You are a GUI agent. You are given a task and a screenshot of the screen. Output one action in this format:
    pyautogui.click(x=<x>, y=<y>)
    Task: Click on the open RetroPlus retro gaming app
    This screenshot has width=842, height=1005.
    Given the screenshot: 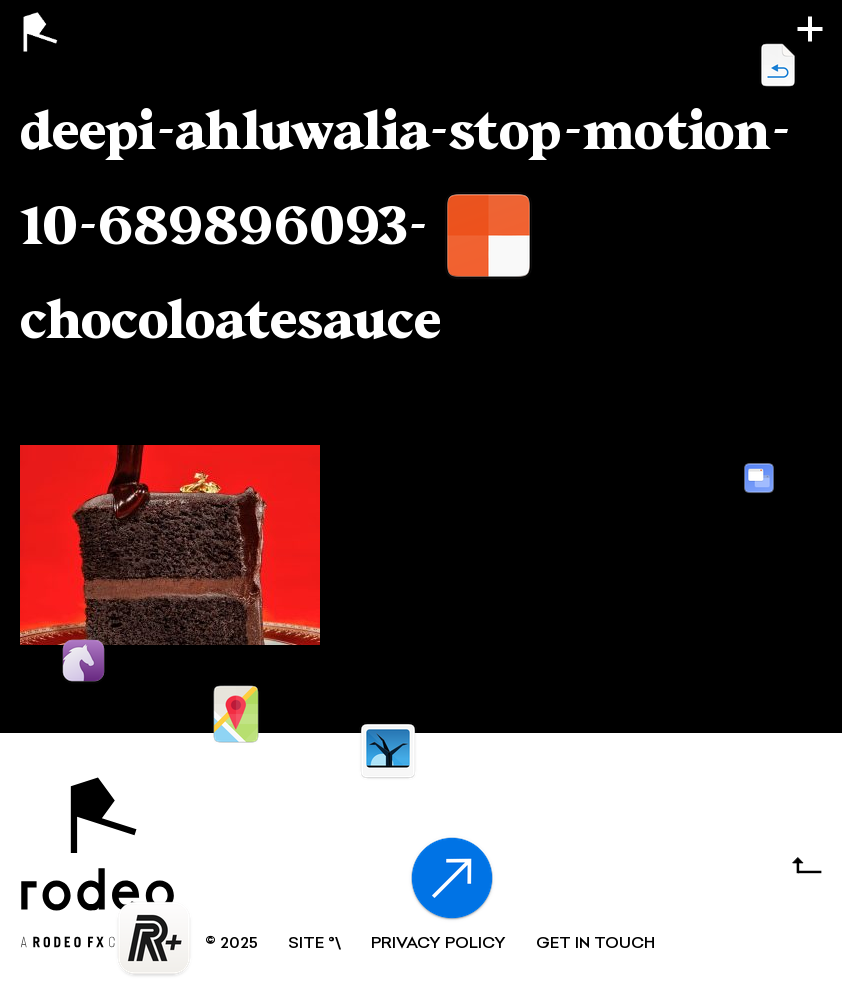 What is the action you would take?
    pyautogui.click(x=154, y=938)
    